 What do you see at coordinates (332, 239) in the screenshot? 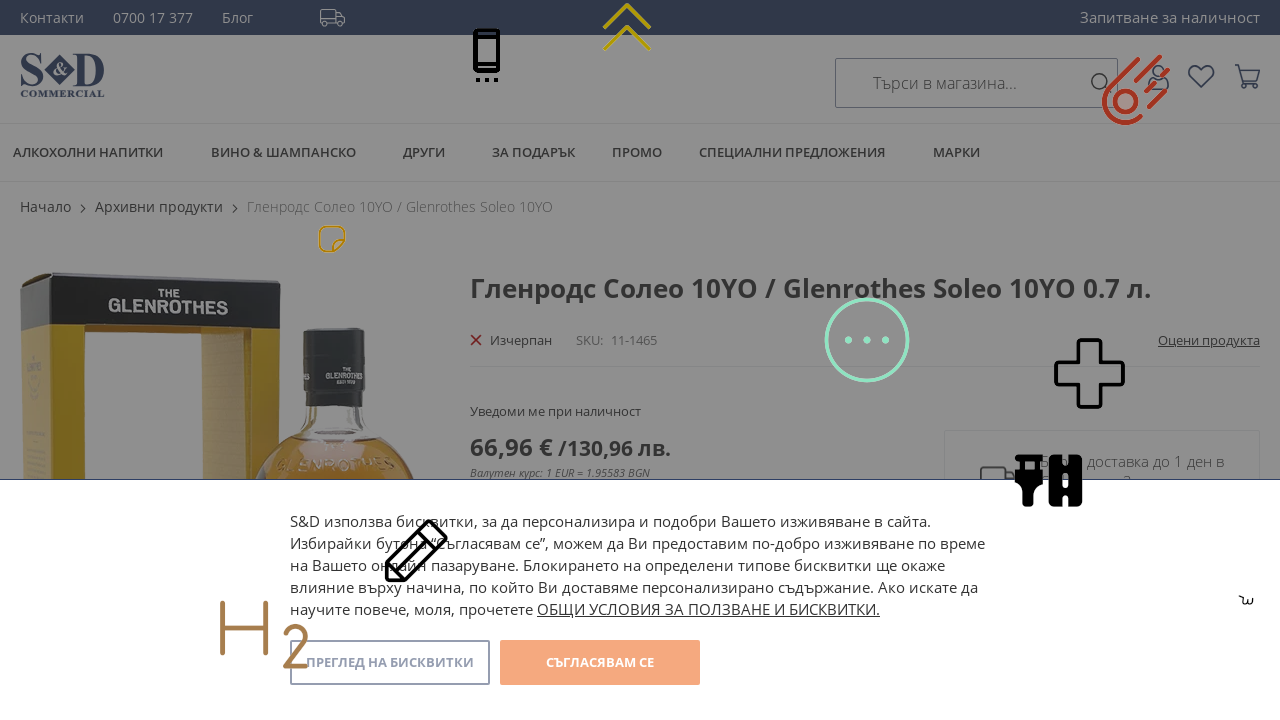
I see `add a sticker to your message` at bounding box center [332, 239].